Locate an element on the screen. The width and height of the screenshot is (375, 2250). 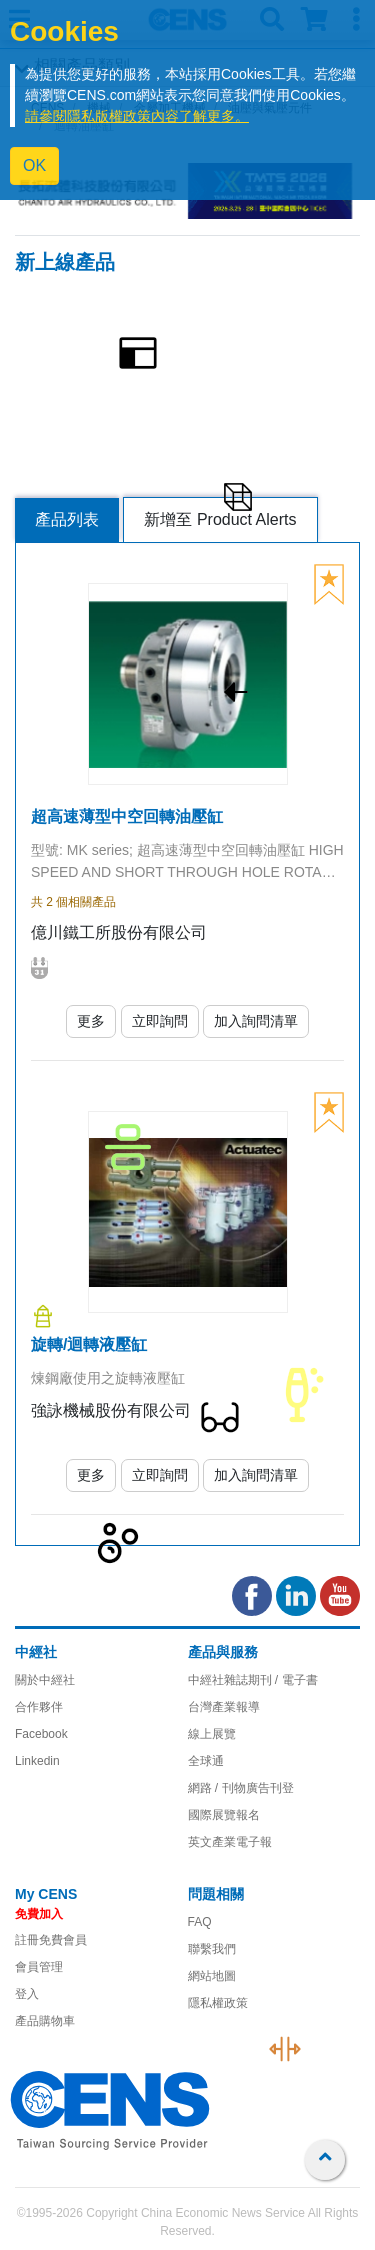
open chat or messaging is located at coordinates (118, 1543).